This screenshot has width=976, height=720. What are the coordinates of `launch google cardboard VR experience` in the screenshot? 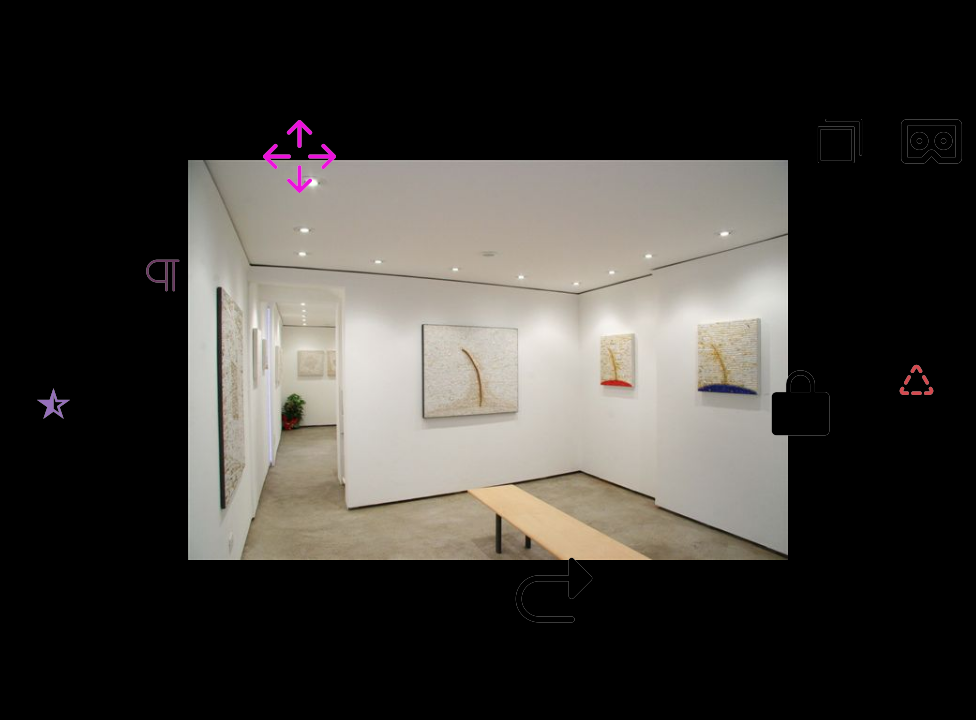 It's located at (931, 141).